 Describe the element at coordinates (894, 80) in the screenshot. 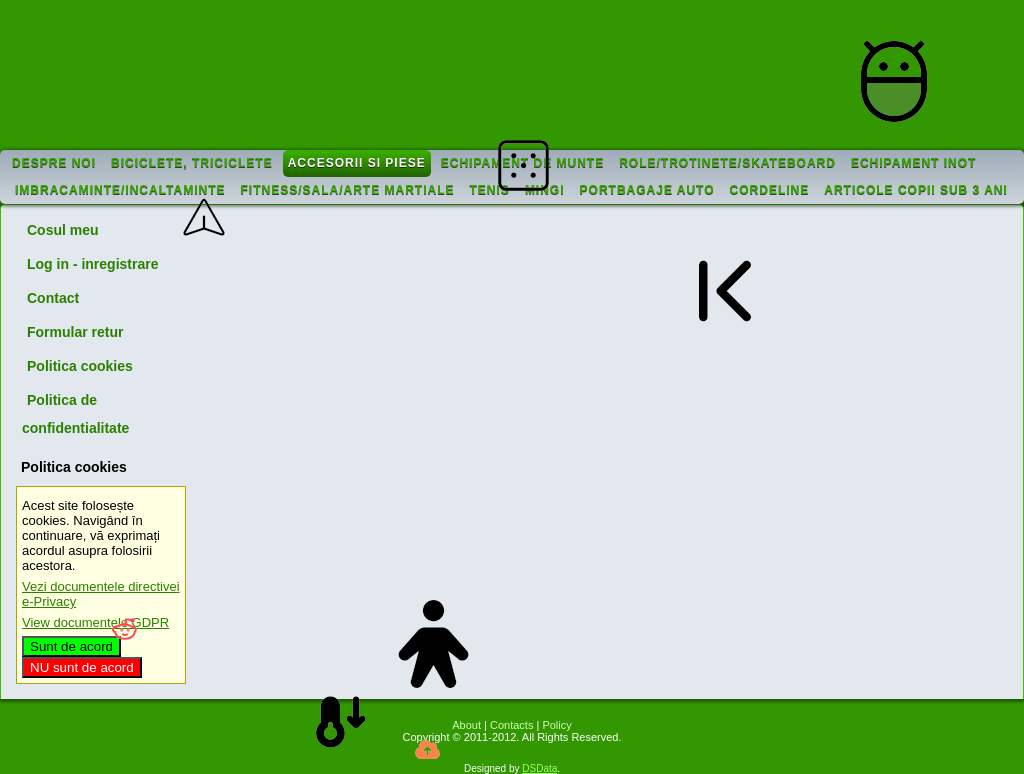

I see `android device or system settings` at that location.